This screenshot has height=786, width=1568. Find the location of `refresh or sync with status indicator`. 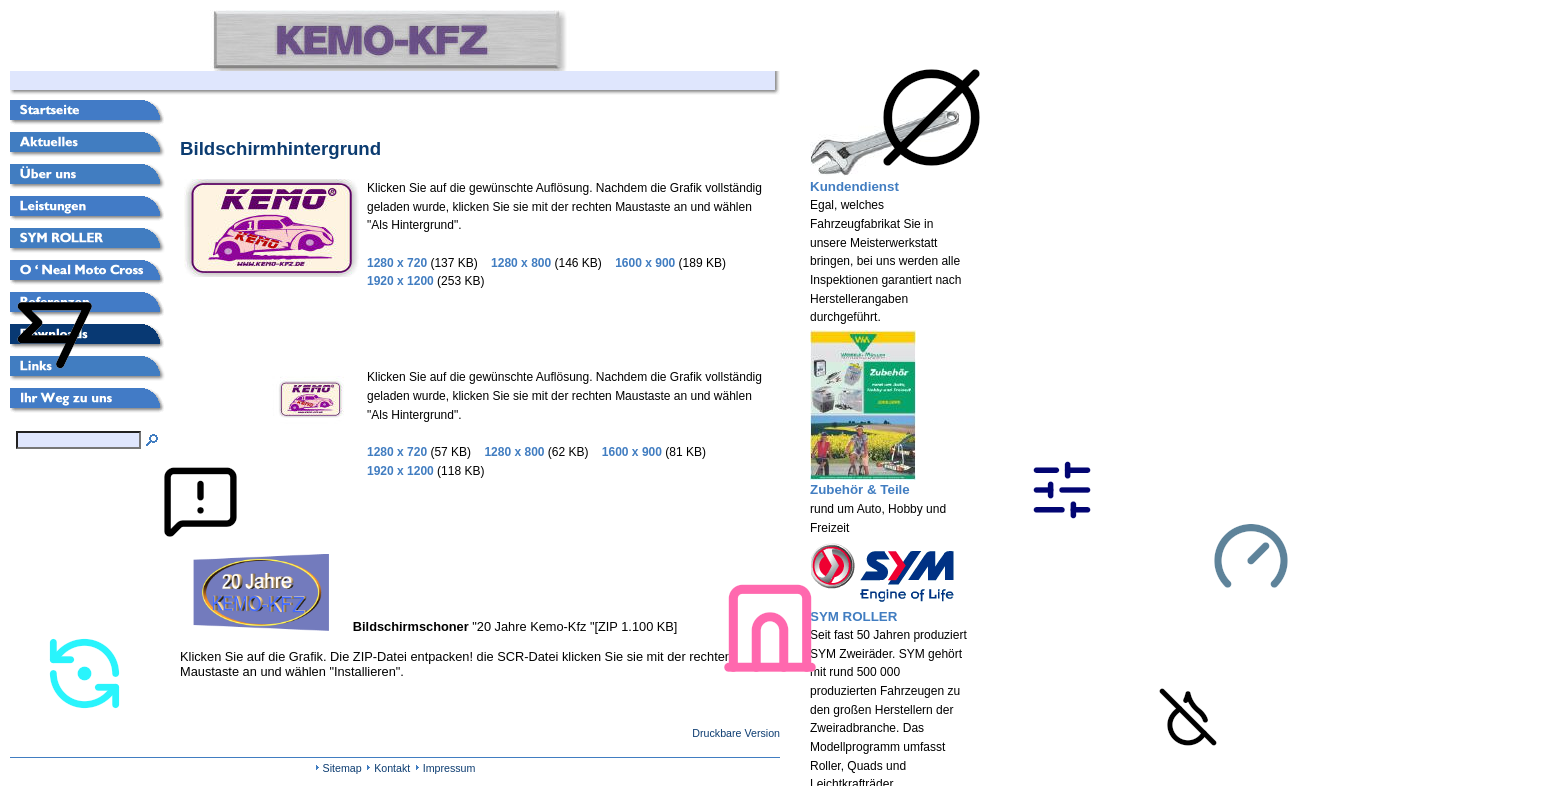

refresh or sync with status indicator is located at coordinates (84, 673).